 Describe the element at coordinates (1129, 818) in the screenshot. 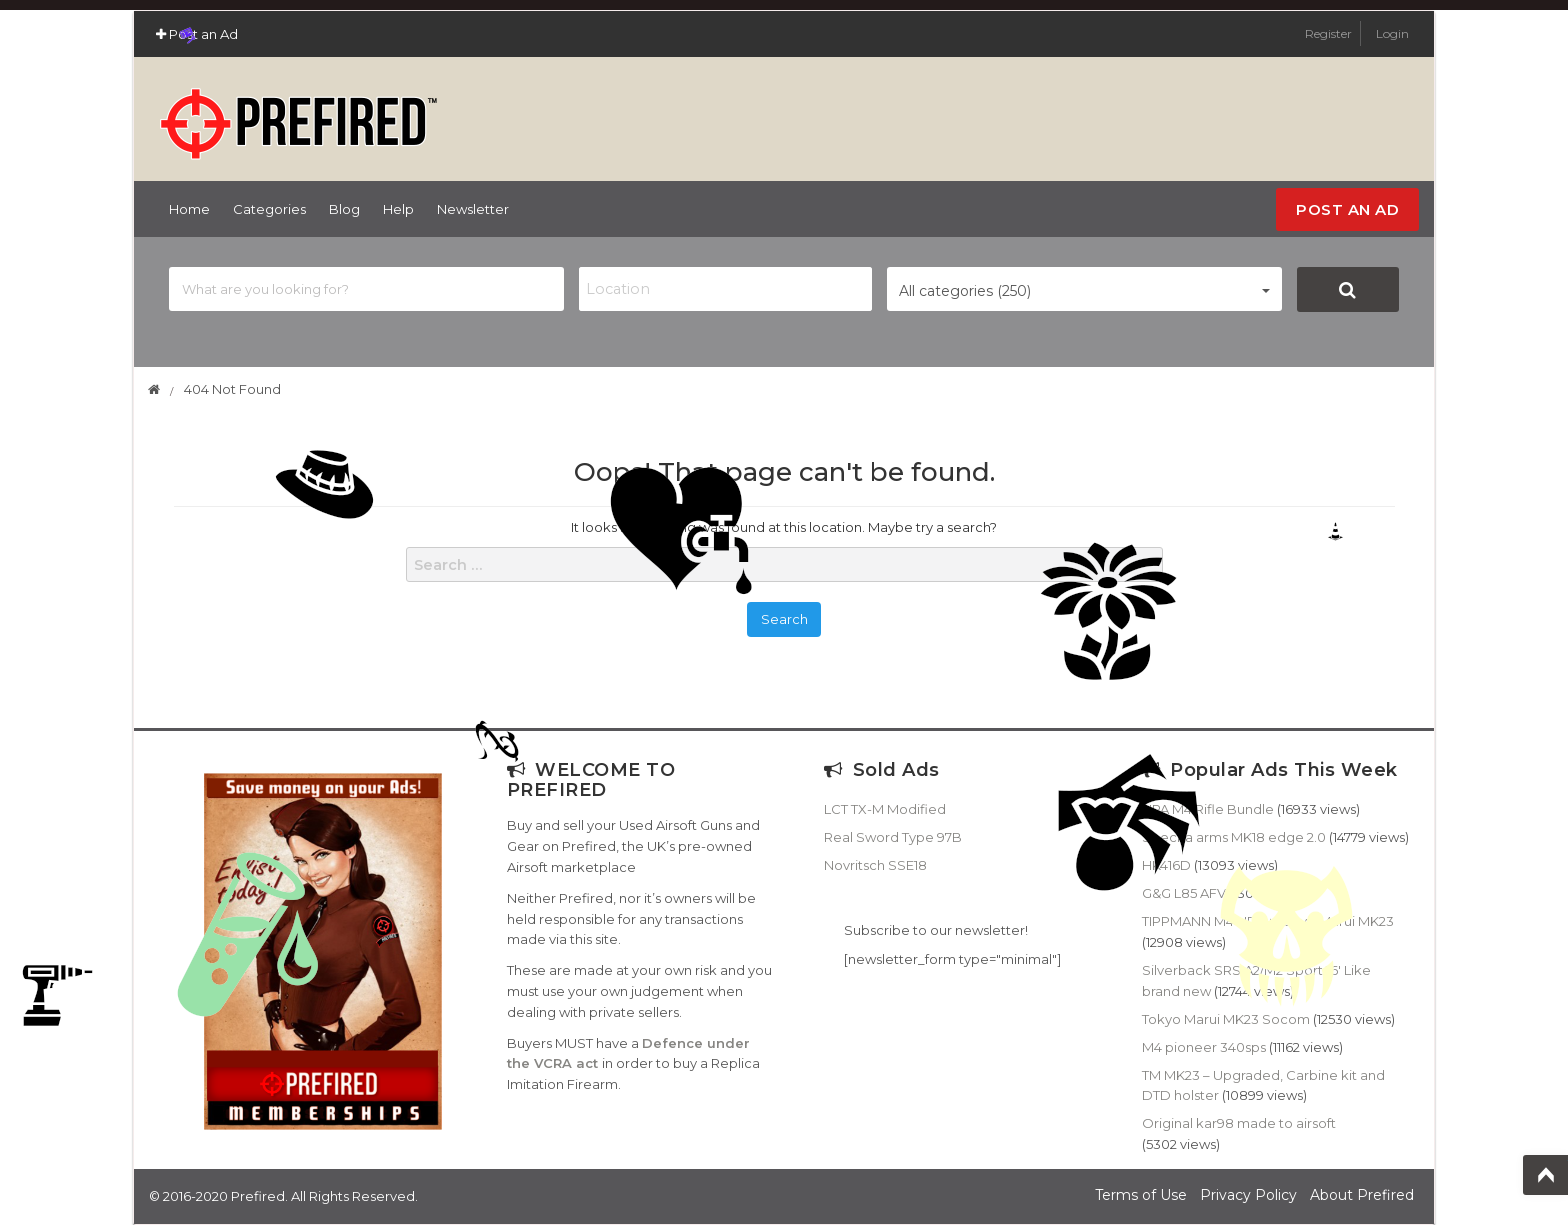

I see `steal or grab an item quickly` at that location.